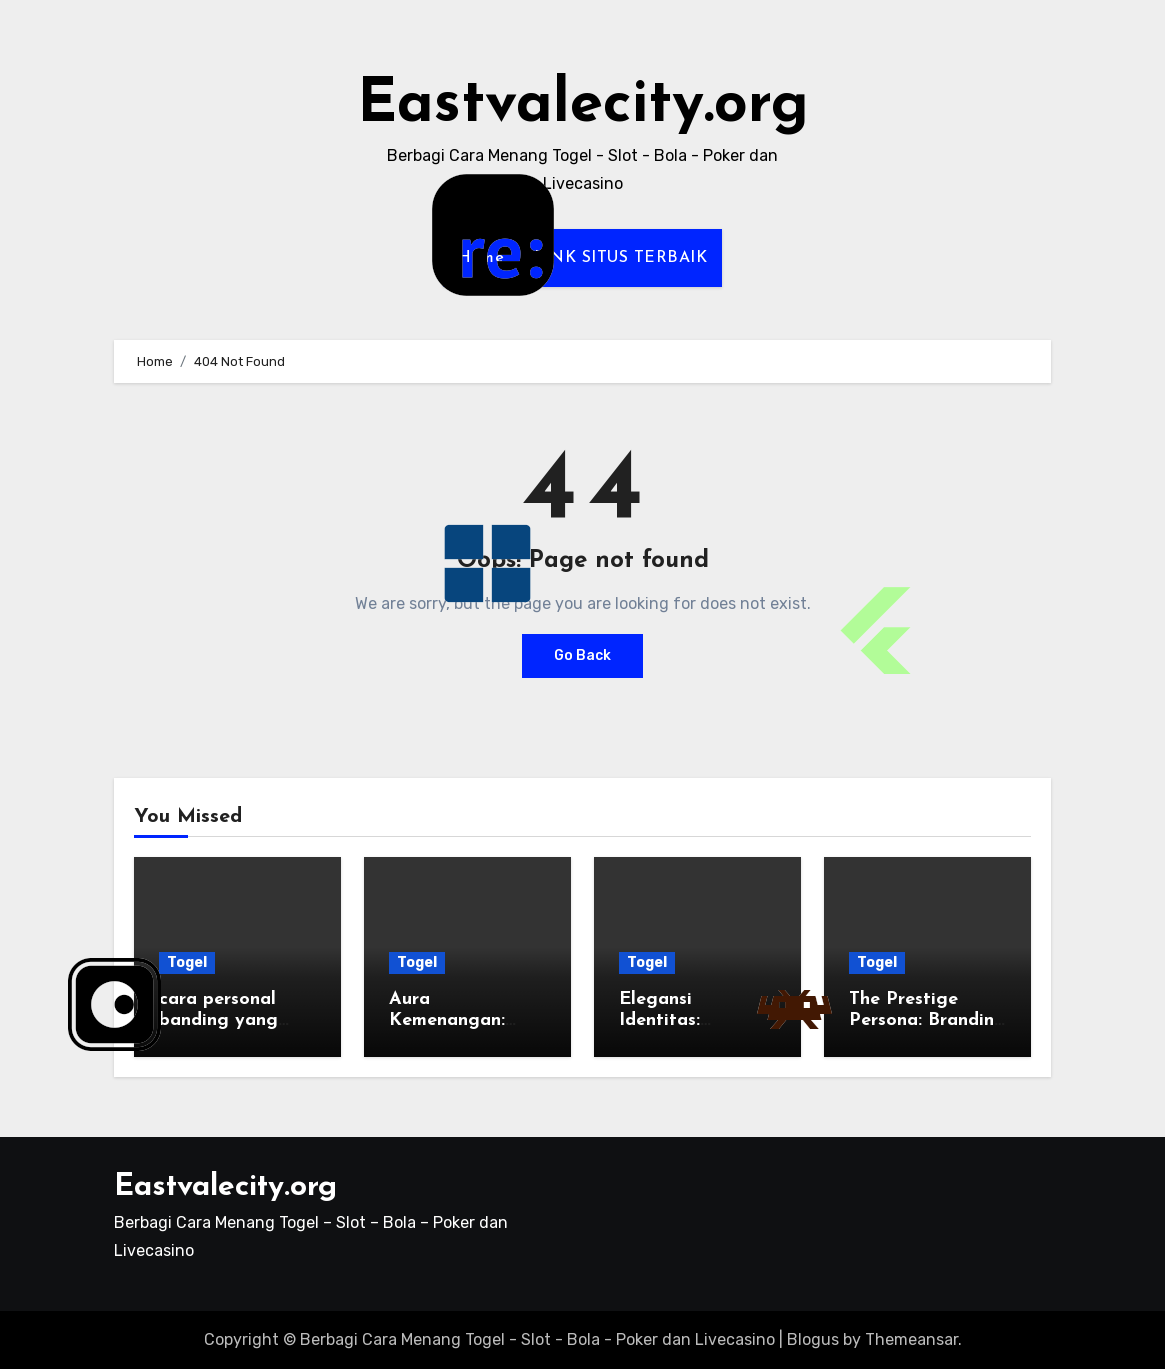 The width and height of the screenshot is (1165, 1369). Describe the element at coordinates (114, 1004) in the screenshot. I see `ariakit brand logo` at that location.